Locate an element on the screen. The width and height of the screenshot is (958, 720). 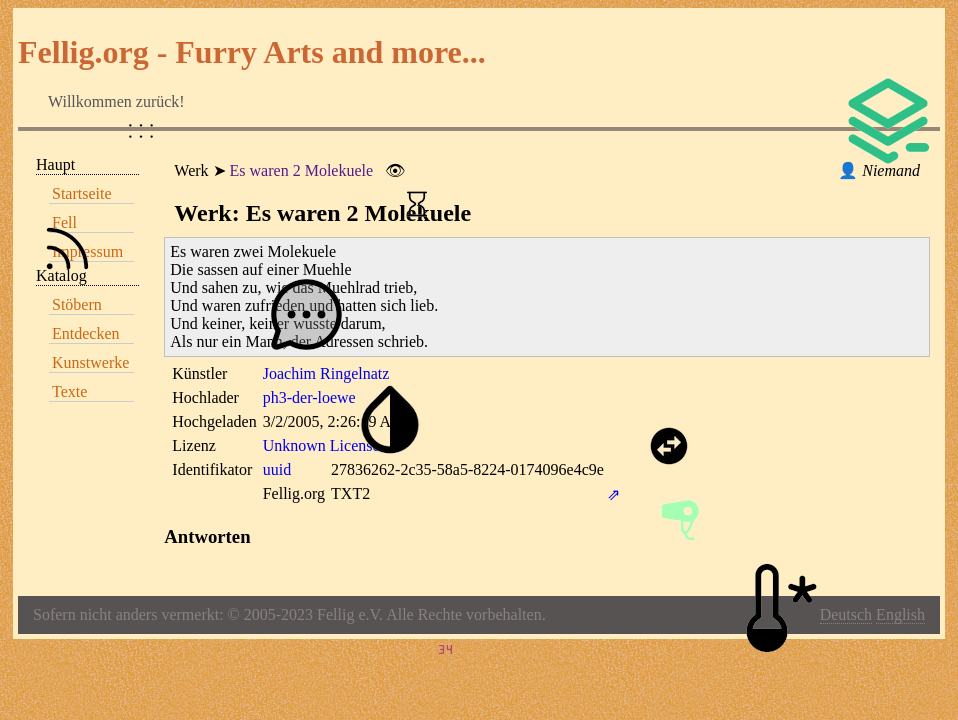
indicates item number 34 in a list or sequence is located at coordinates (445, 649).